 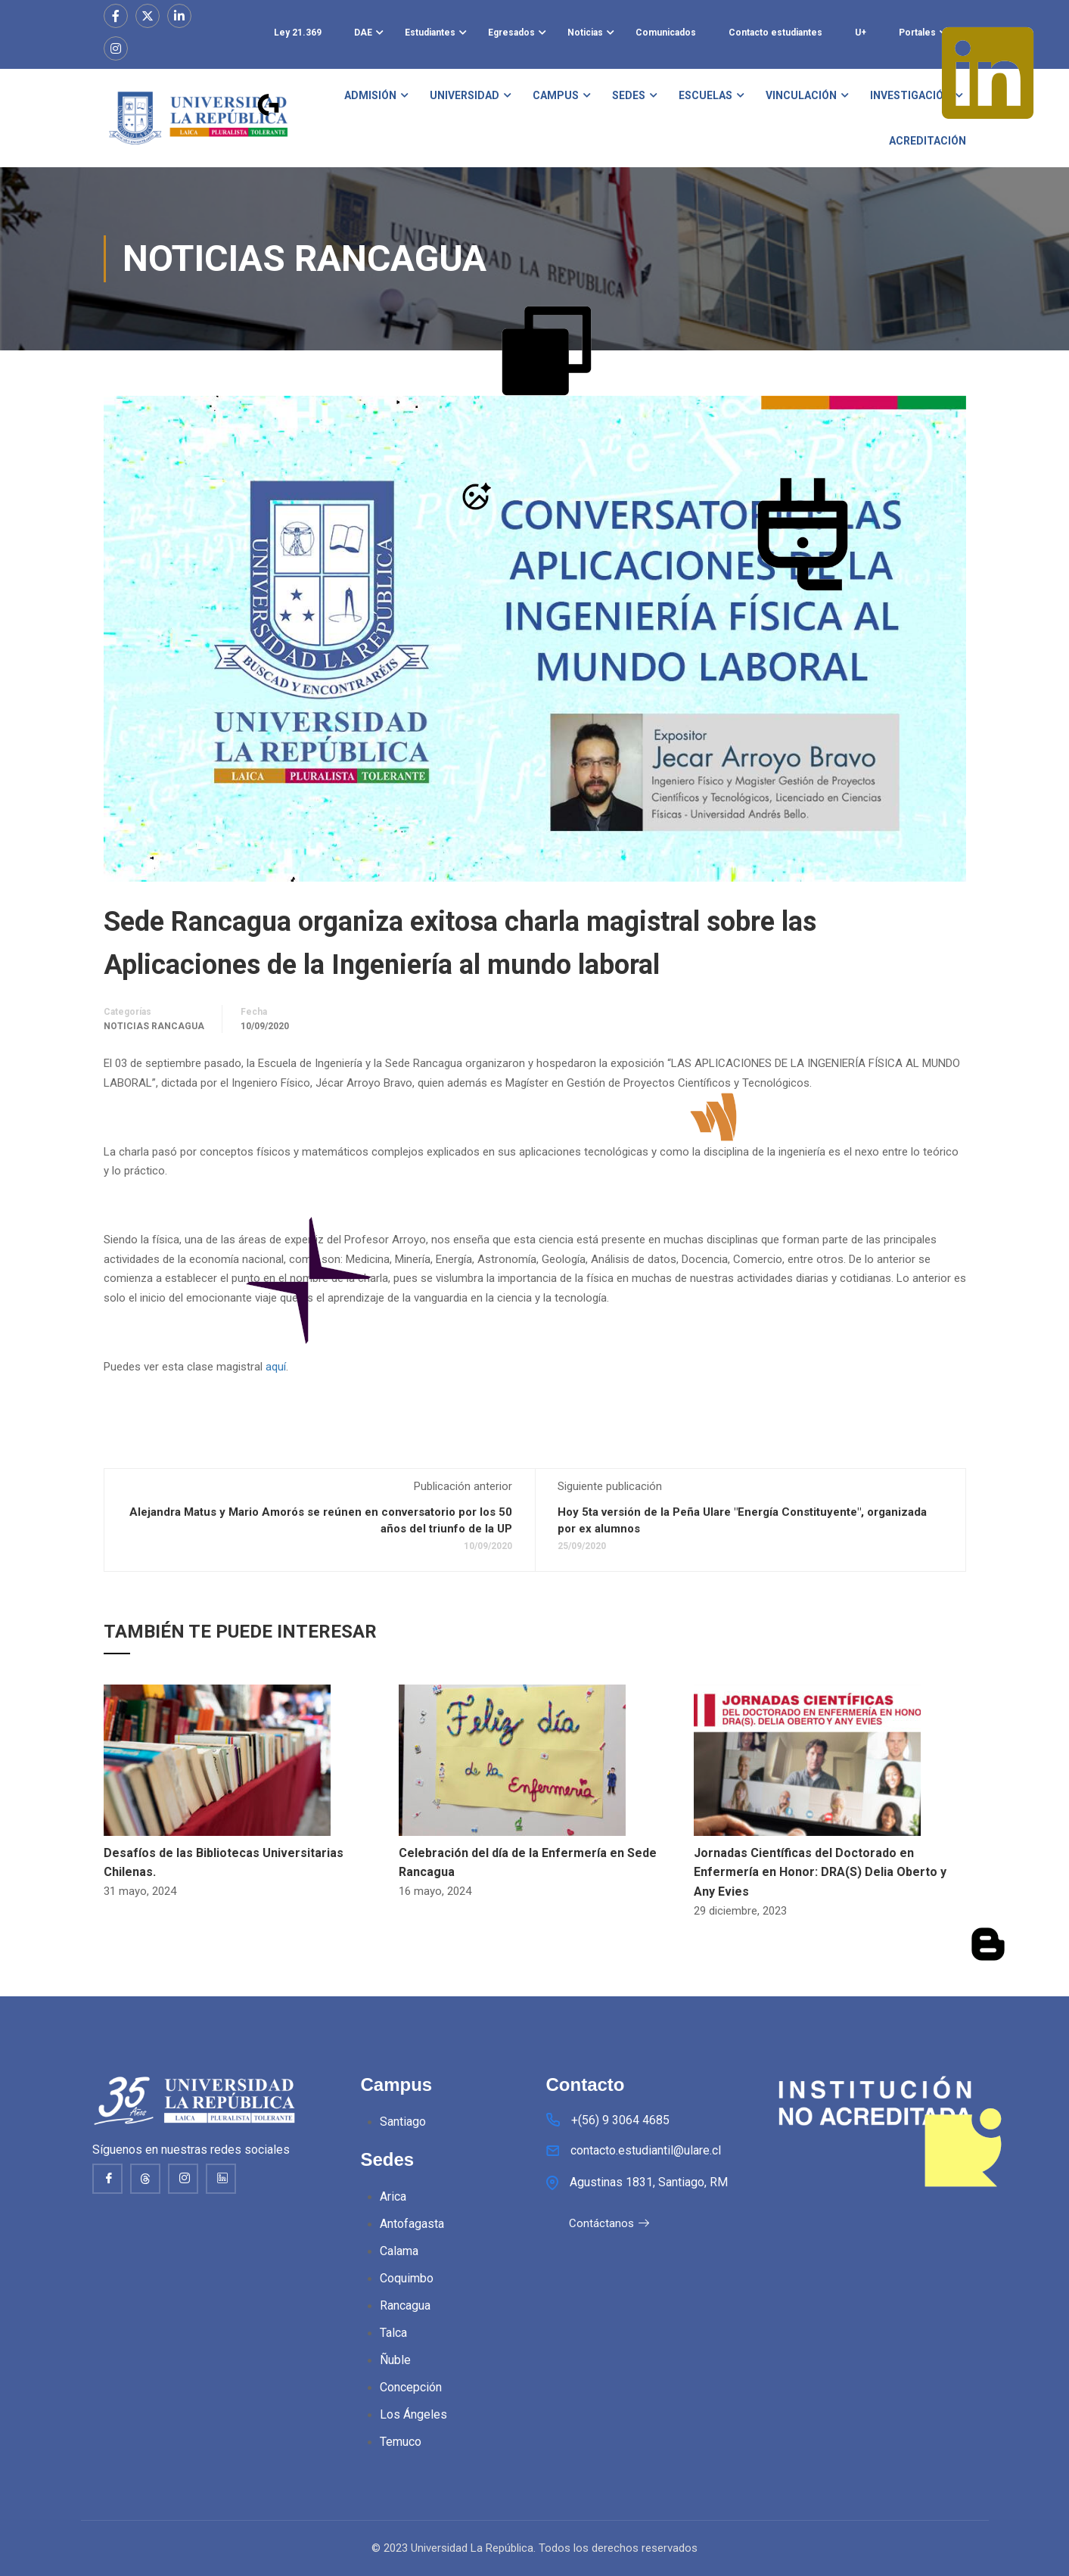 What do you see at coordinates (988, 1944) in the screenshot?
I see `open the Blogger app` at bounding box center [988, 1944].